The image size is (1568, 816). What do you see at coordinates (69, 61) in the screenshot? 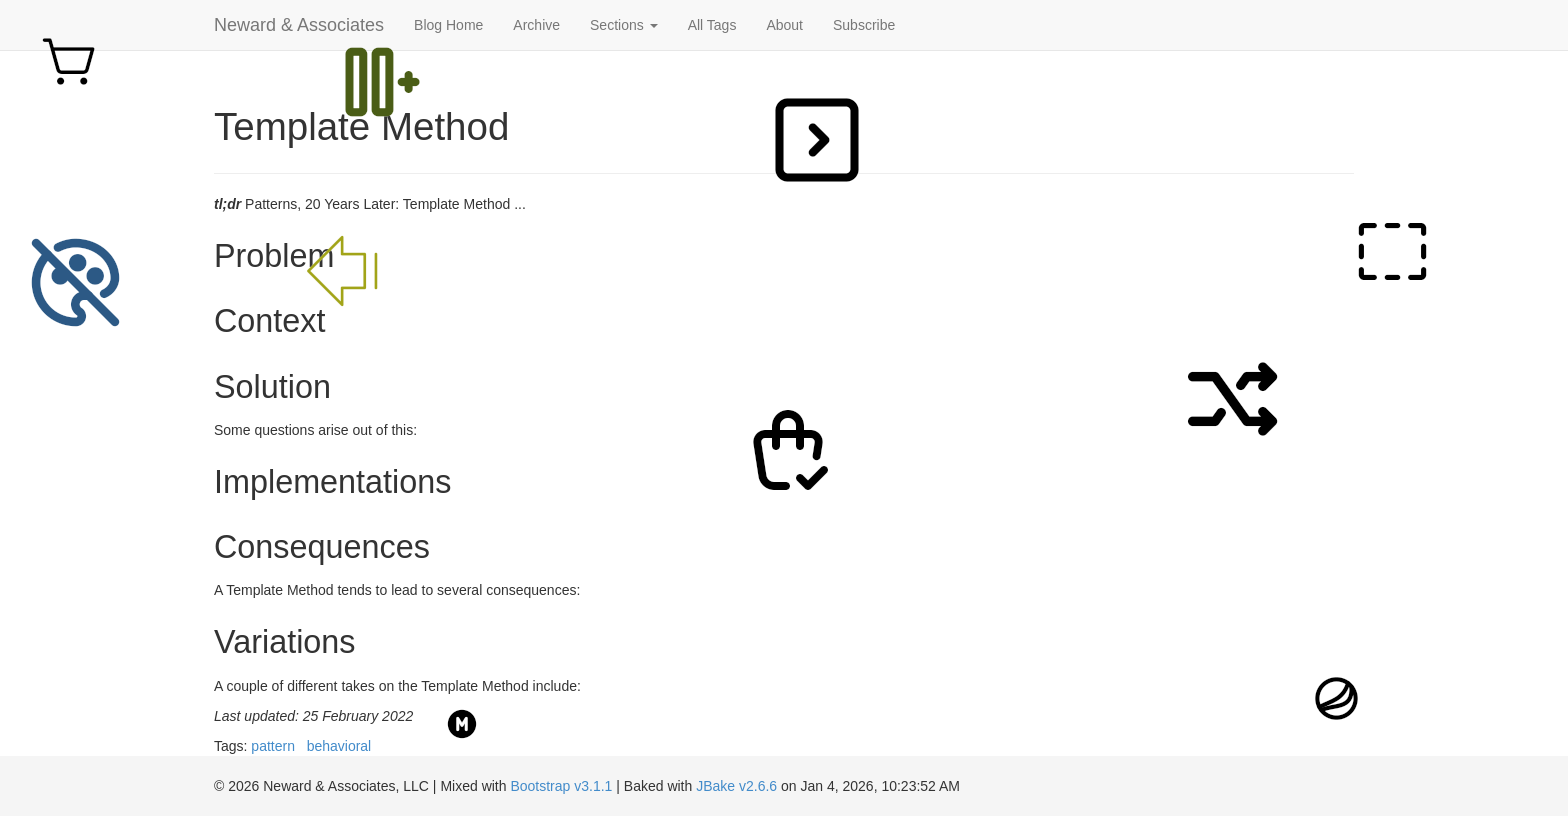
I see `view your shopping cart` at bounding box center [69, 61].